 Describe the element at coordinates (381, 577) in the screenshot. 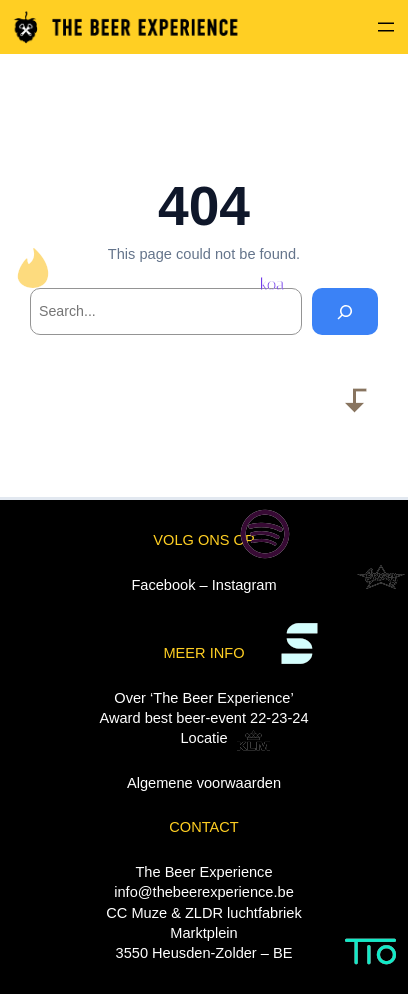

I see `apache groovy programming language logo` at that location.